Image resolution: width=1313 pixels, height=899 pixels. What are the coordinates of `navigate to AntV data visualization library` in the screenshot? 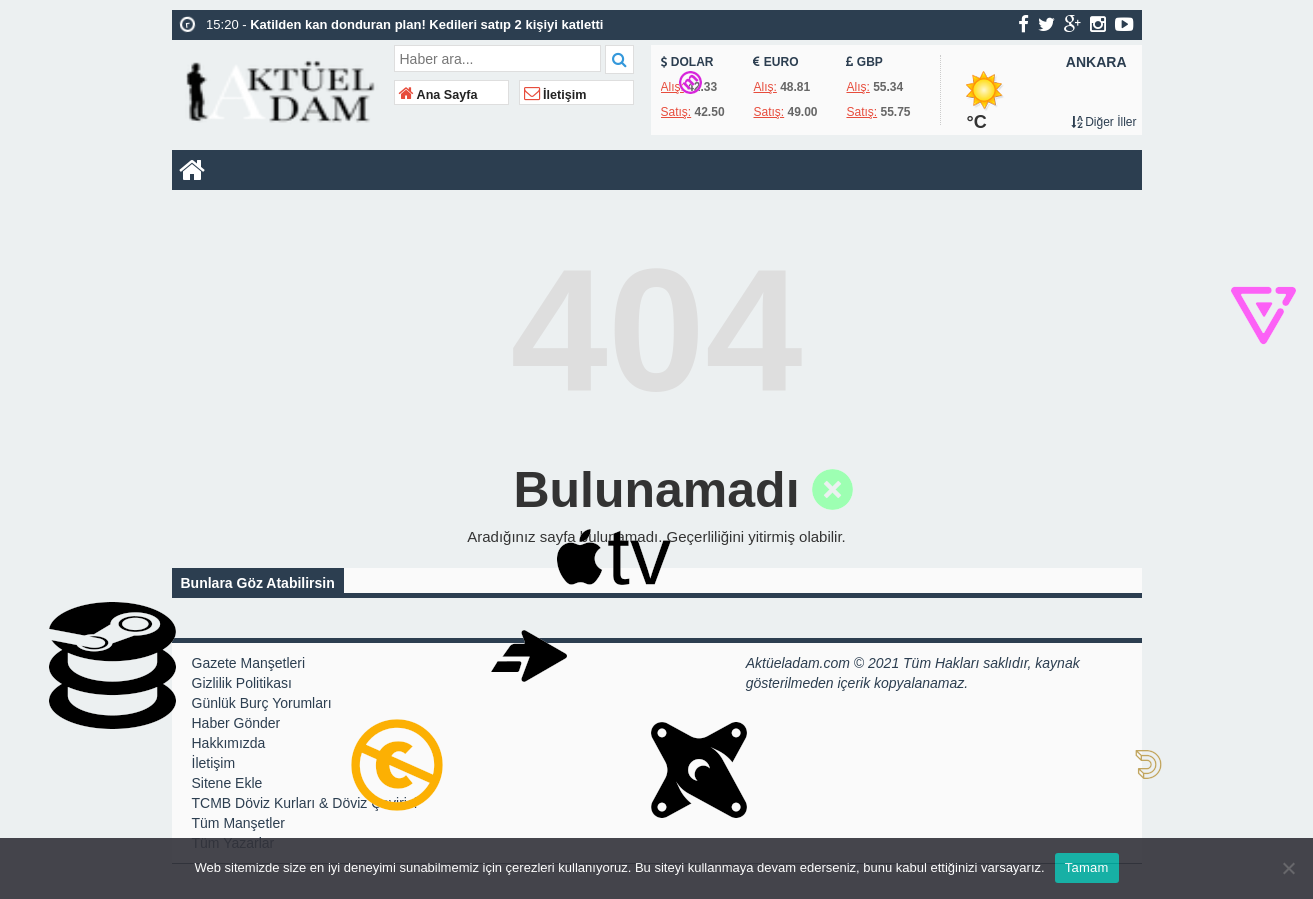 It's located at (1263, 315).